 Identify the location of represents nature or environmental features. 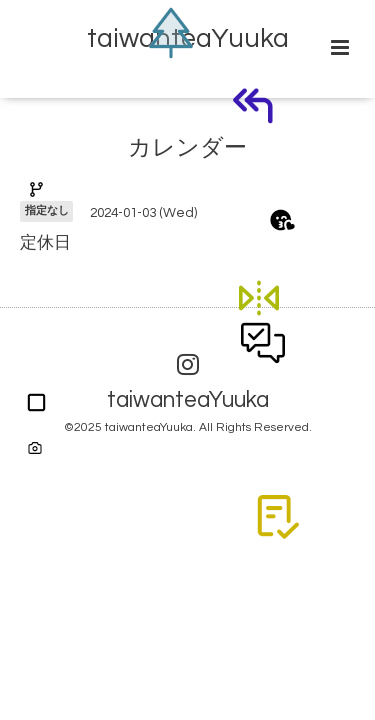
(171, 33).